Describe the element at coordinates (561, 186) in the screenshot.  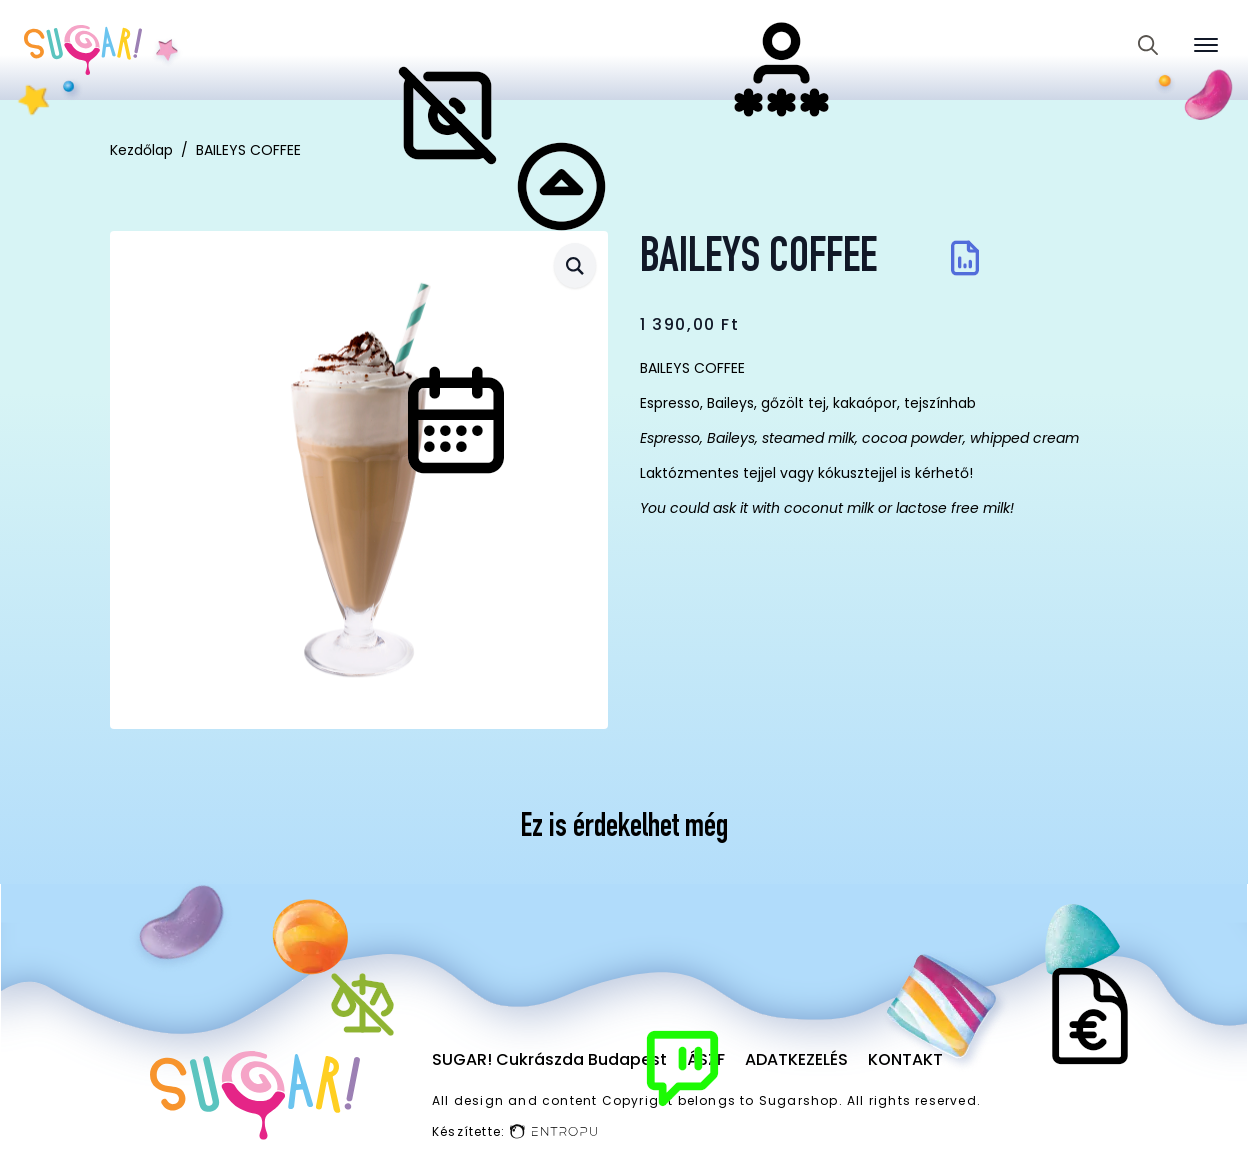
I see `scroll to top of page` at that location.